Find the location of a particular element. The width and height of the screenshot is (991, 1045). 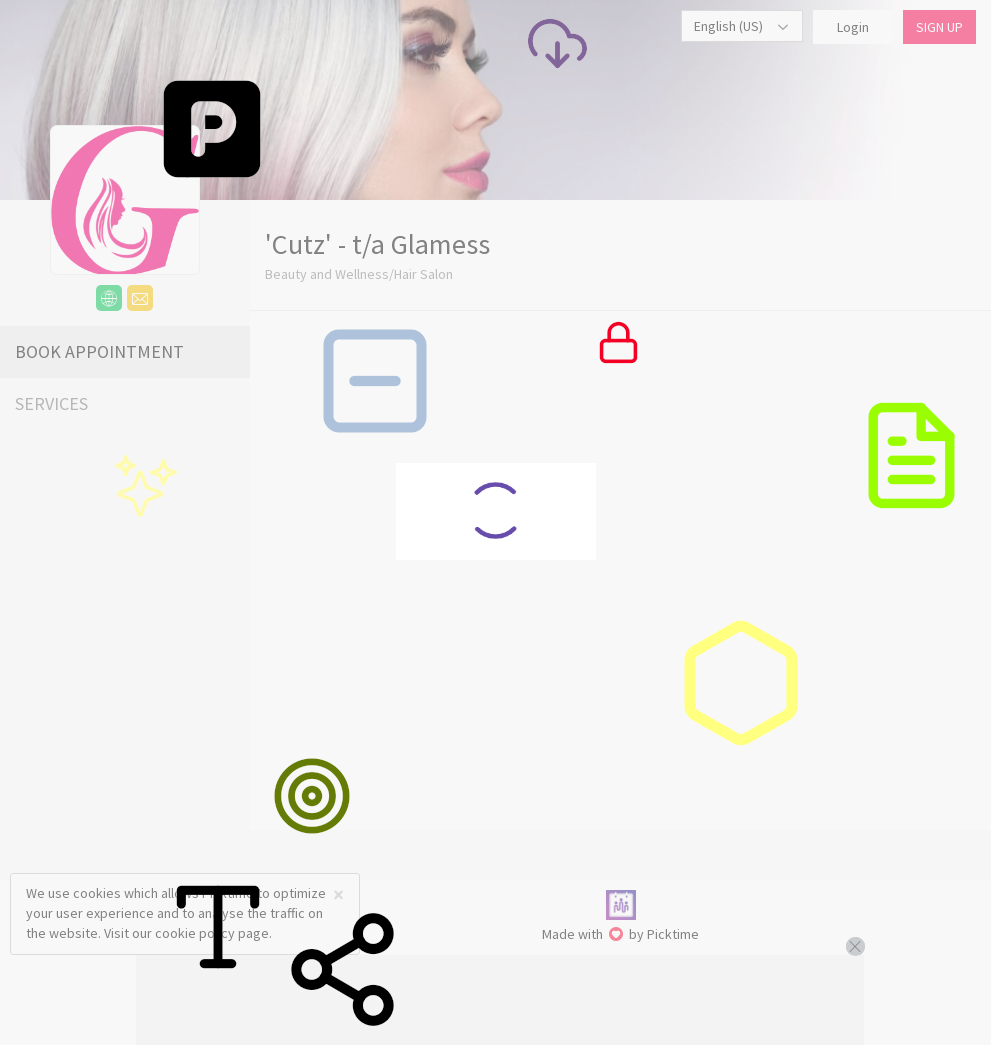

share content with others is located at coordinates (342, 969).